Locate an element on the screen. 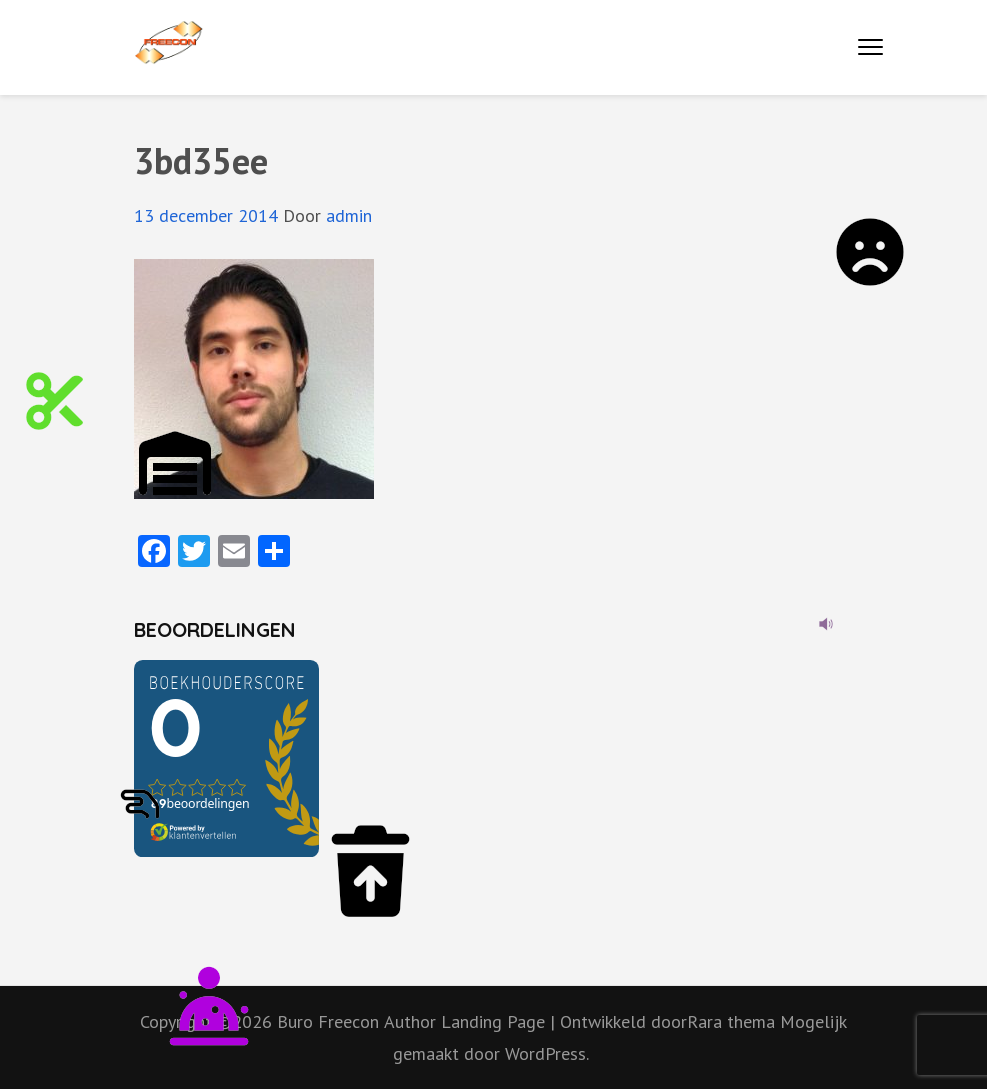  adjust audio volume to medium level is located at coordinates (826, 624).